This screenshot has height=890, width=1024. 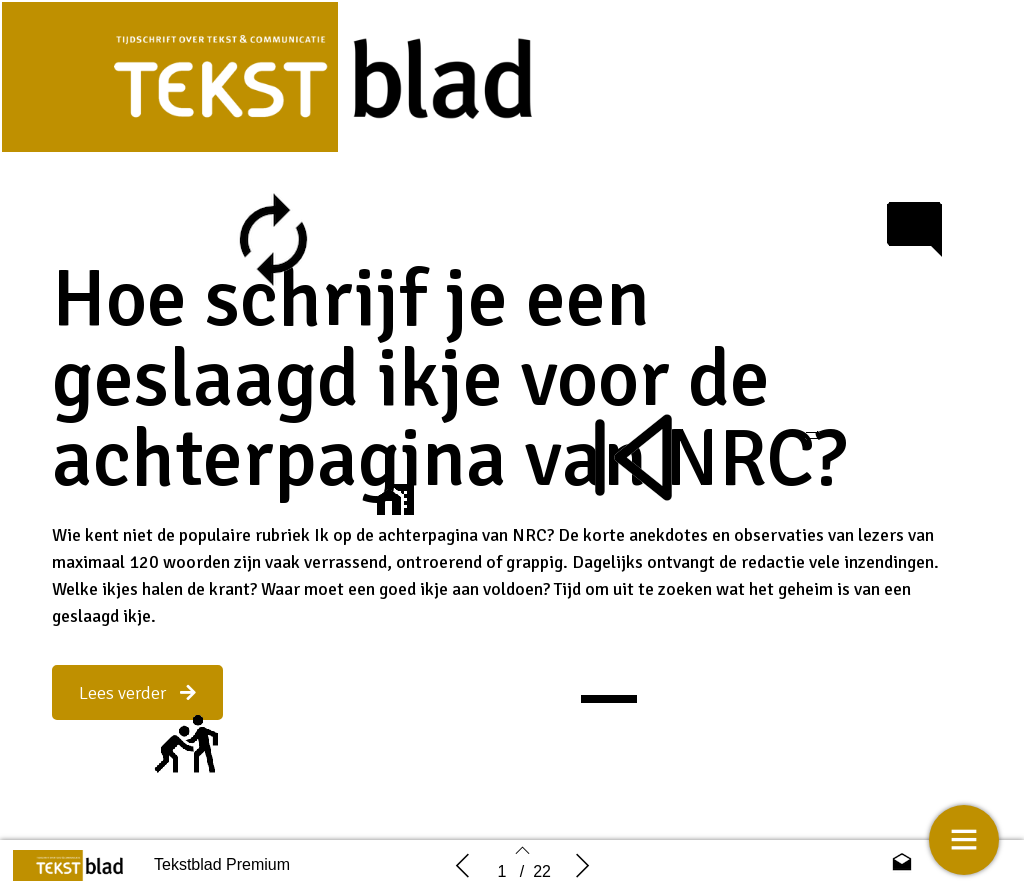 What do you see at coordinates (633, 457) in the screenshot?
I see `skip to previous track` at bounding box center [633, 457].